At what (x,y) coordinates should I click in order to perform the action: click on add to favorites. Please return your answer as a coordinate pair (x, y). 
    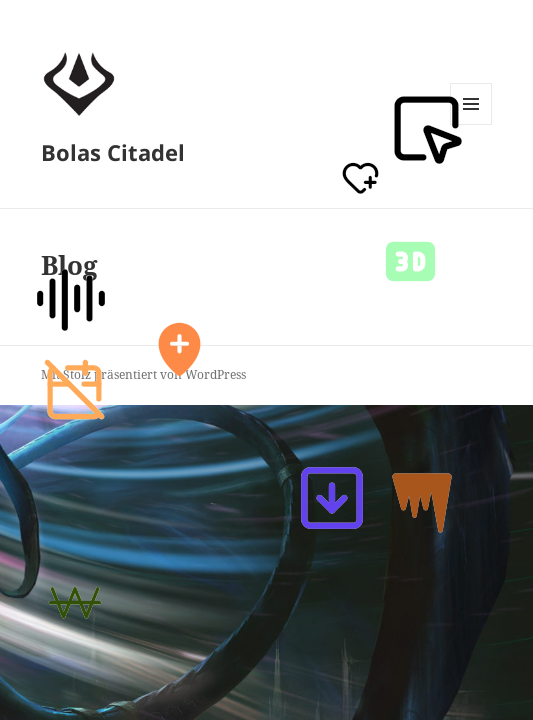
    Looking at the image, I should click on (360, 177).